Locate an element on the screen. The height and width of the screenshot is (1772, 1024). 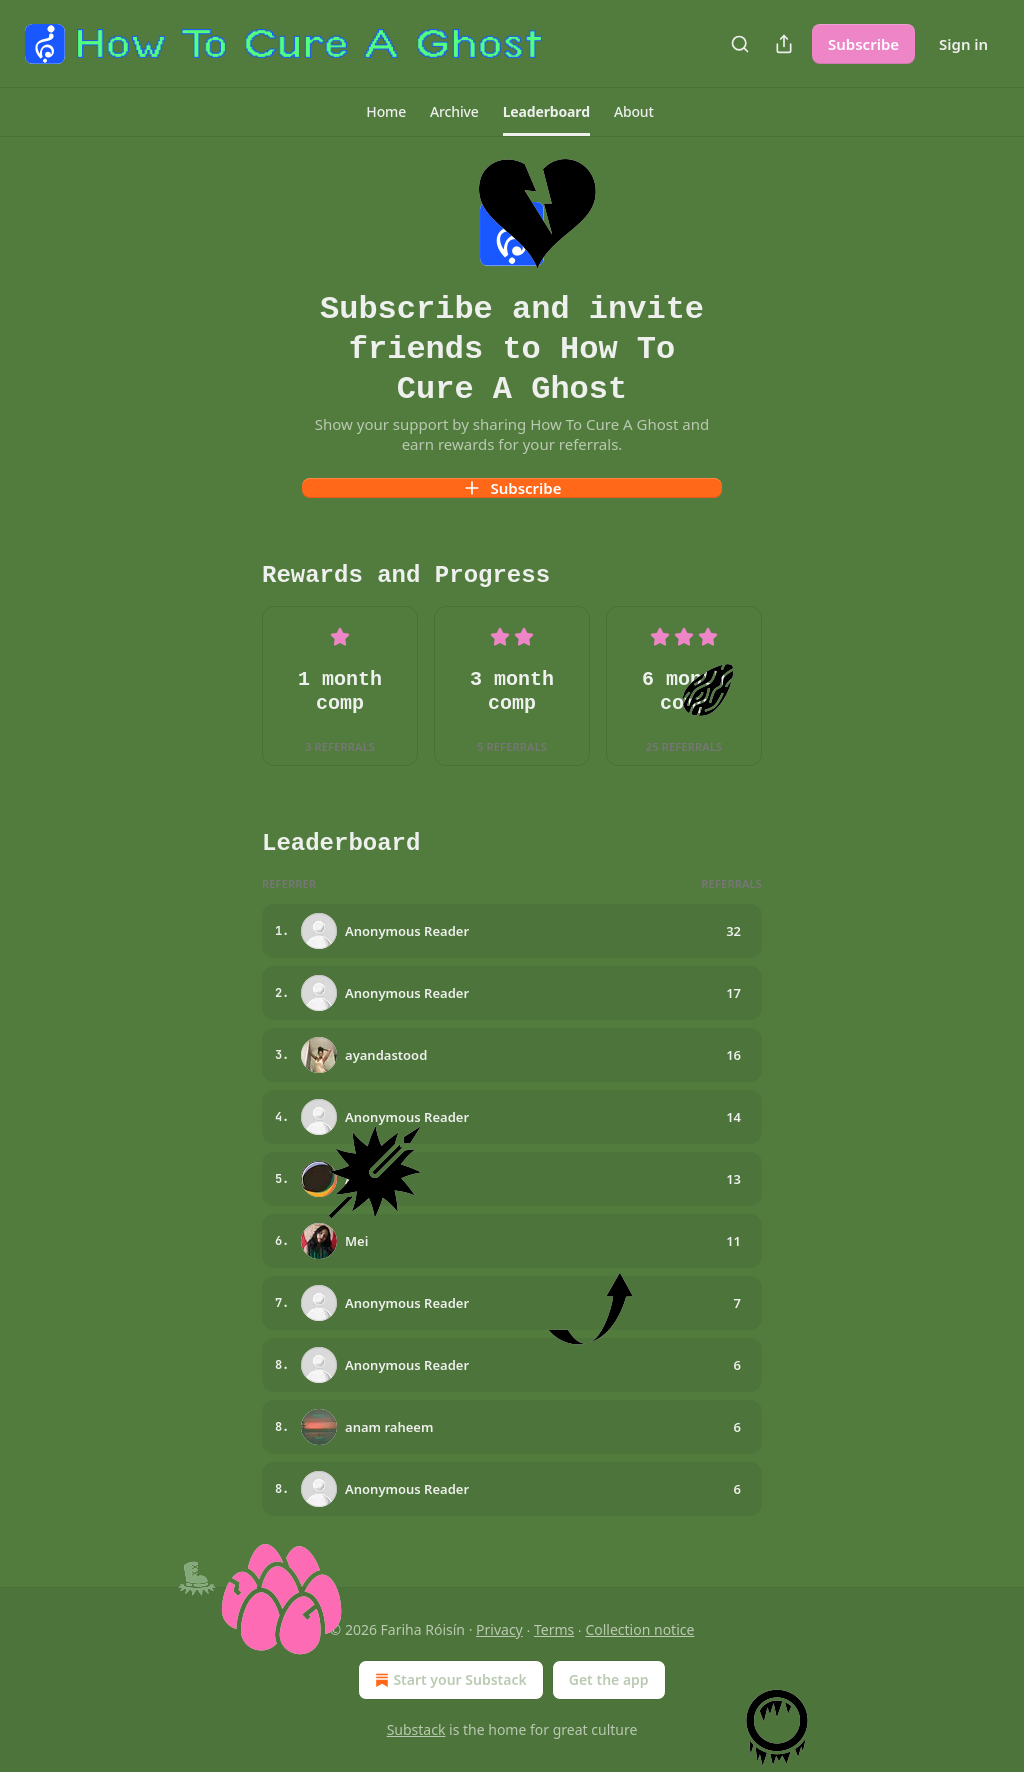
perform an underhand throw or toss action is located at coordinates (589, 1308).